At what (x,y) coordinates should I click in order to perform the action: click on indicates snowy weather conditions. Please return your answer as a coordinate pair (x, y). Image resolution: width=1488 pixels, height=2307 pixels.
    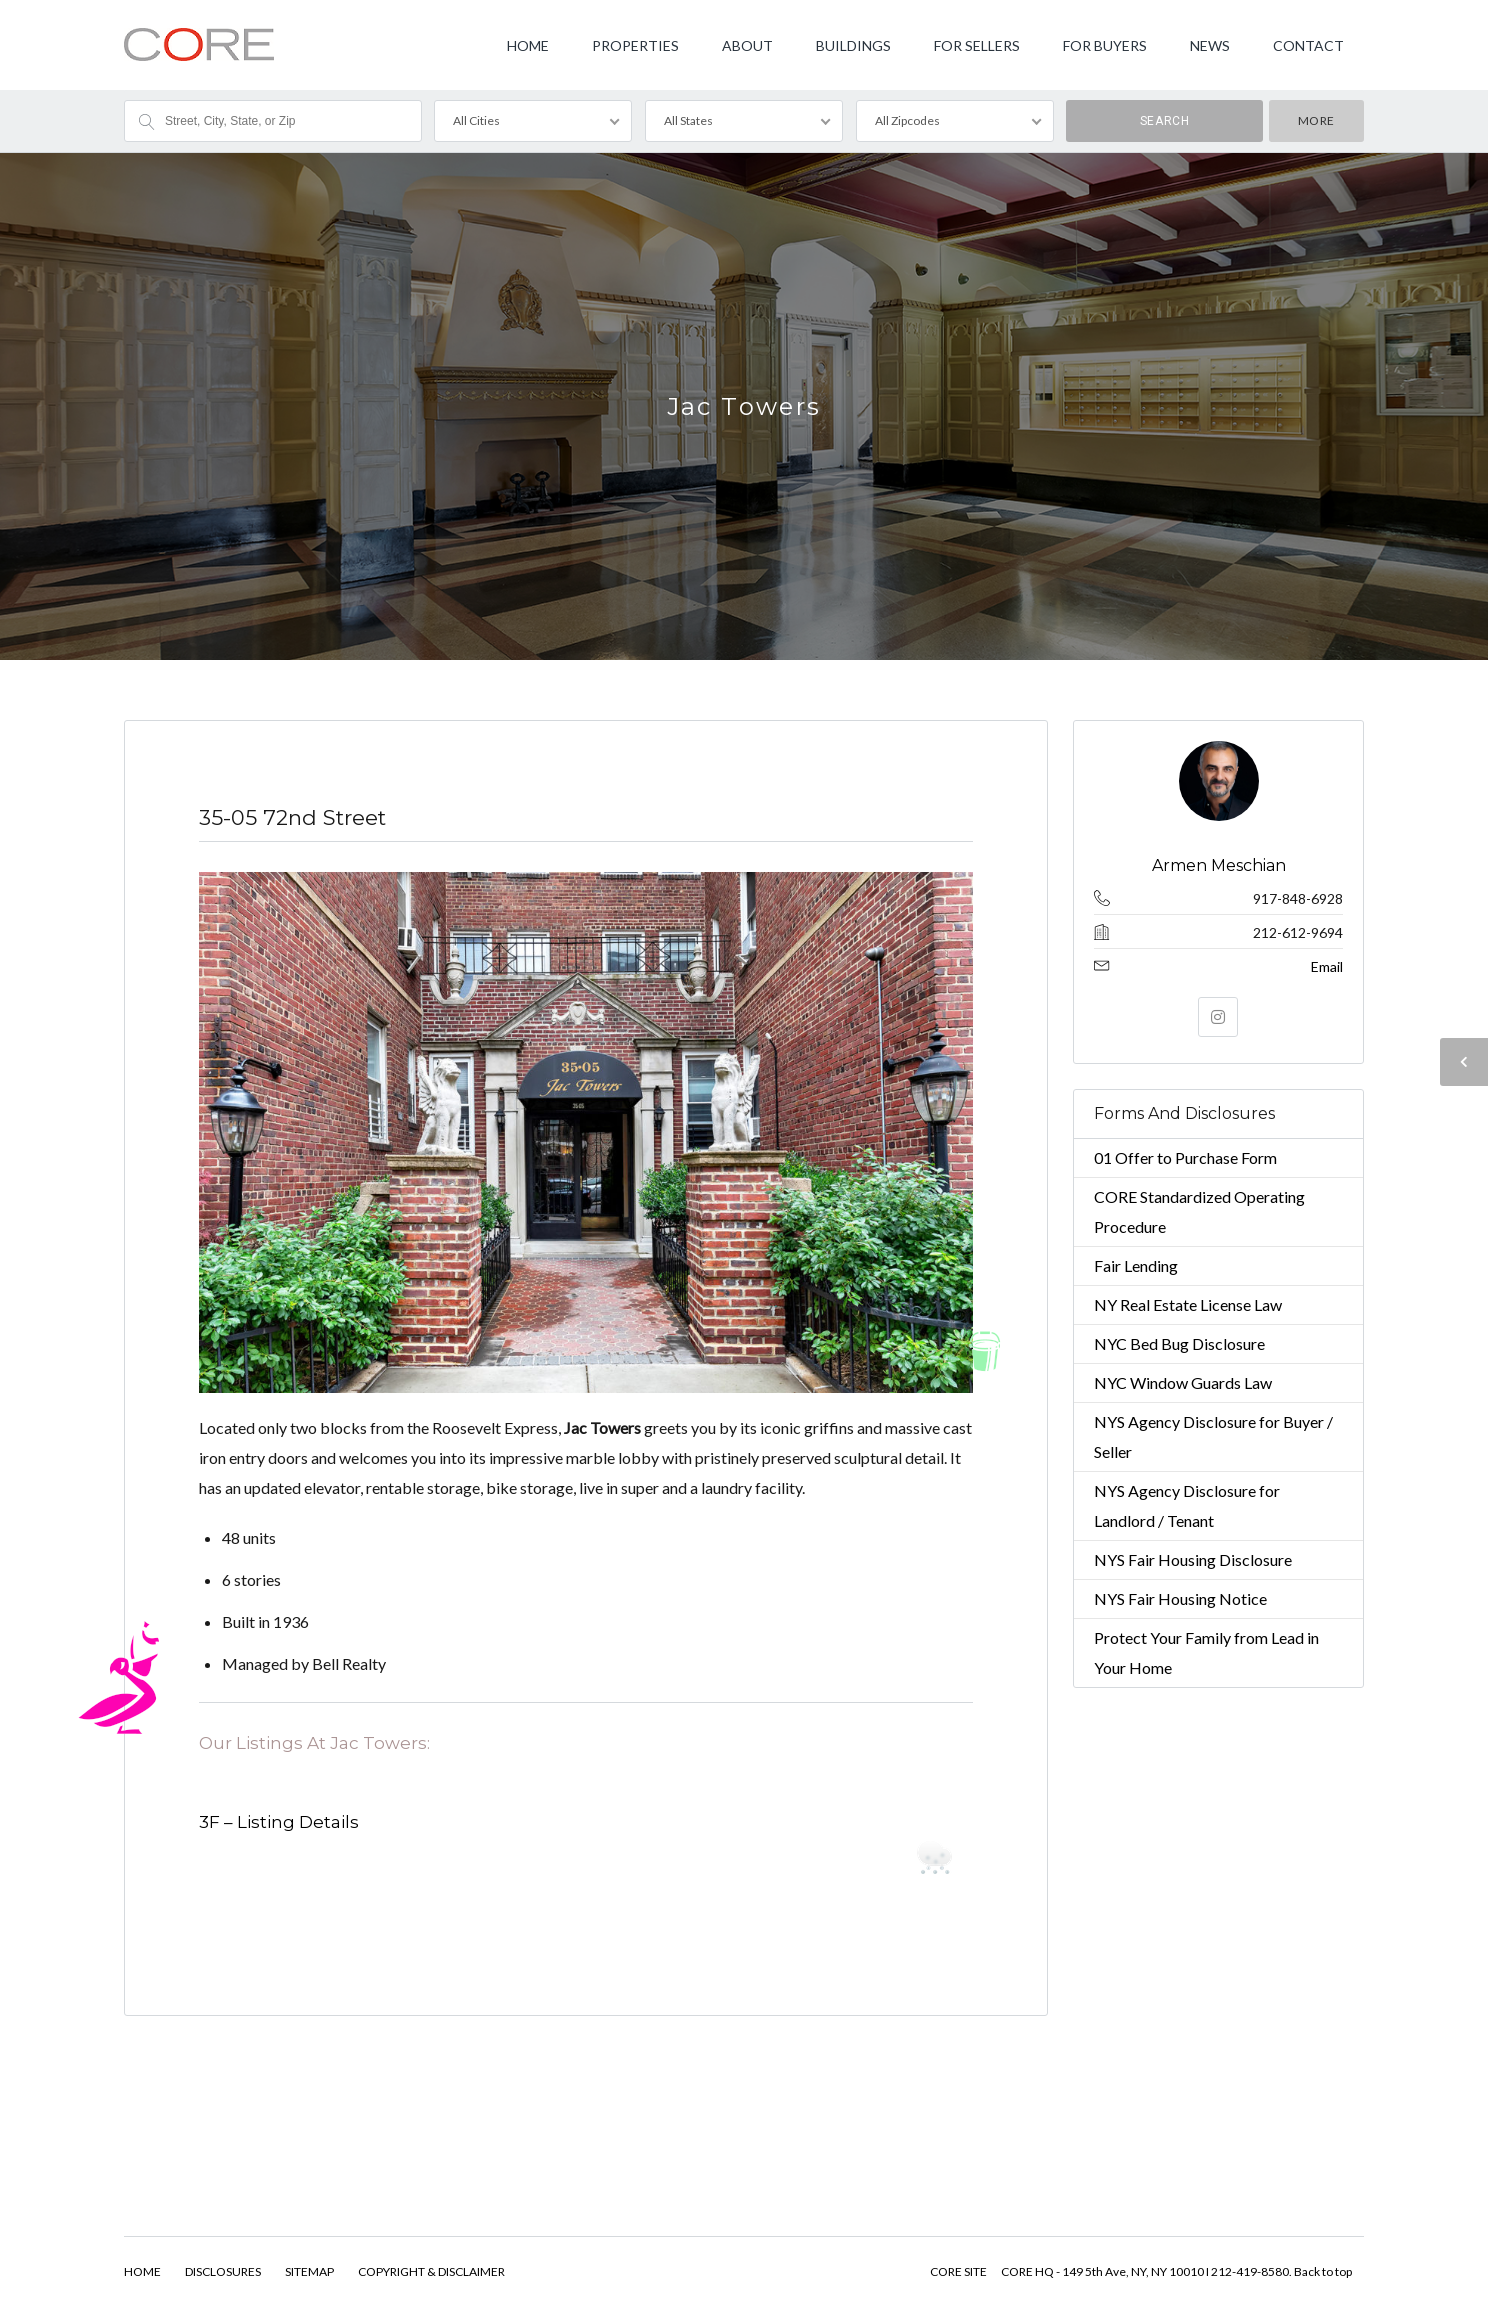
    Looking at the image, I should click on (934, 1856).